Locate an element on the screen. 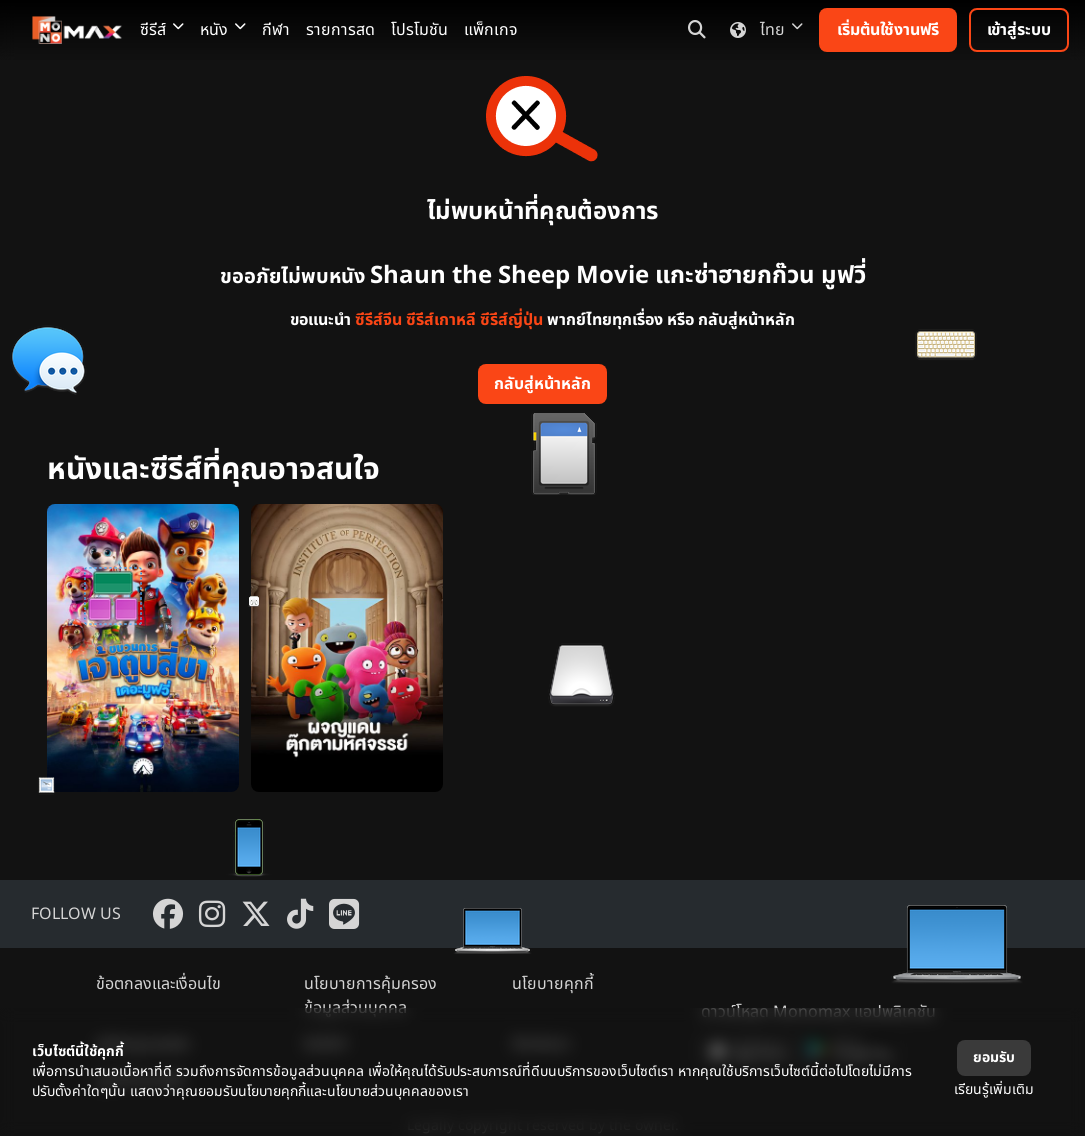 The height and width of the screenshot is (1136, 1085). send an email message is located at coordinates (46, 785).